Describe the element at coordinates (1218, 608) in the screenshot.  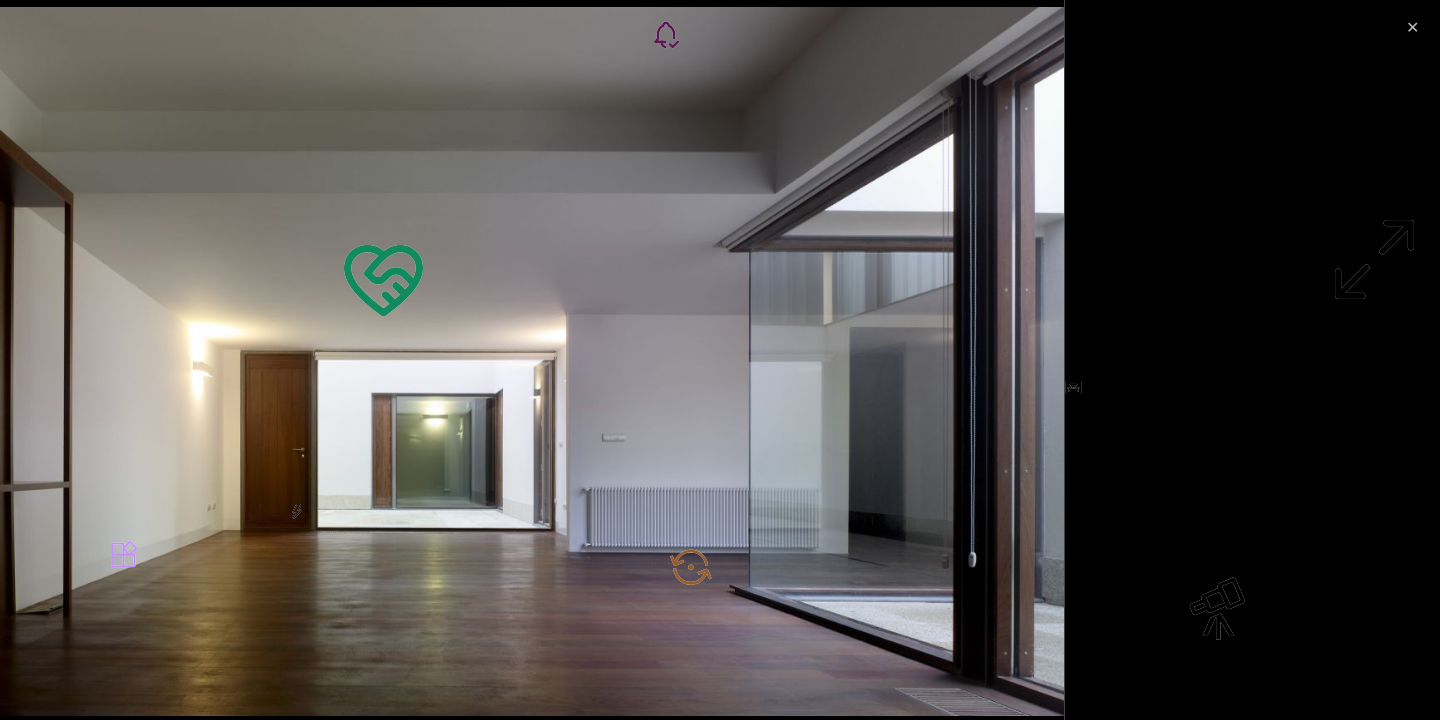
I see `explore or discover new content` at that location.